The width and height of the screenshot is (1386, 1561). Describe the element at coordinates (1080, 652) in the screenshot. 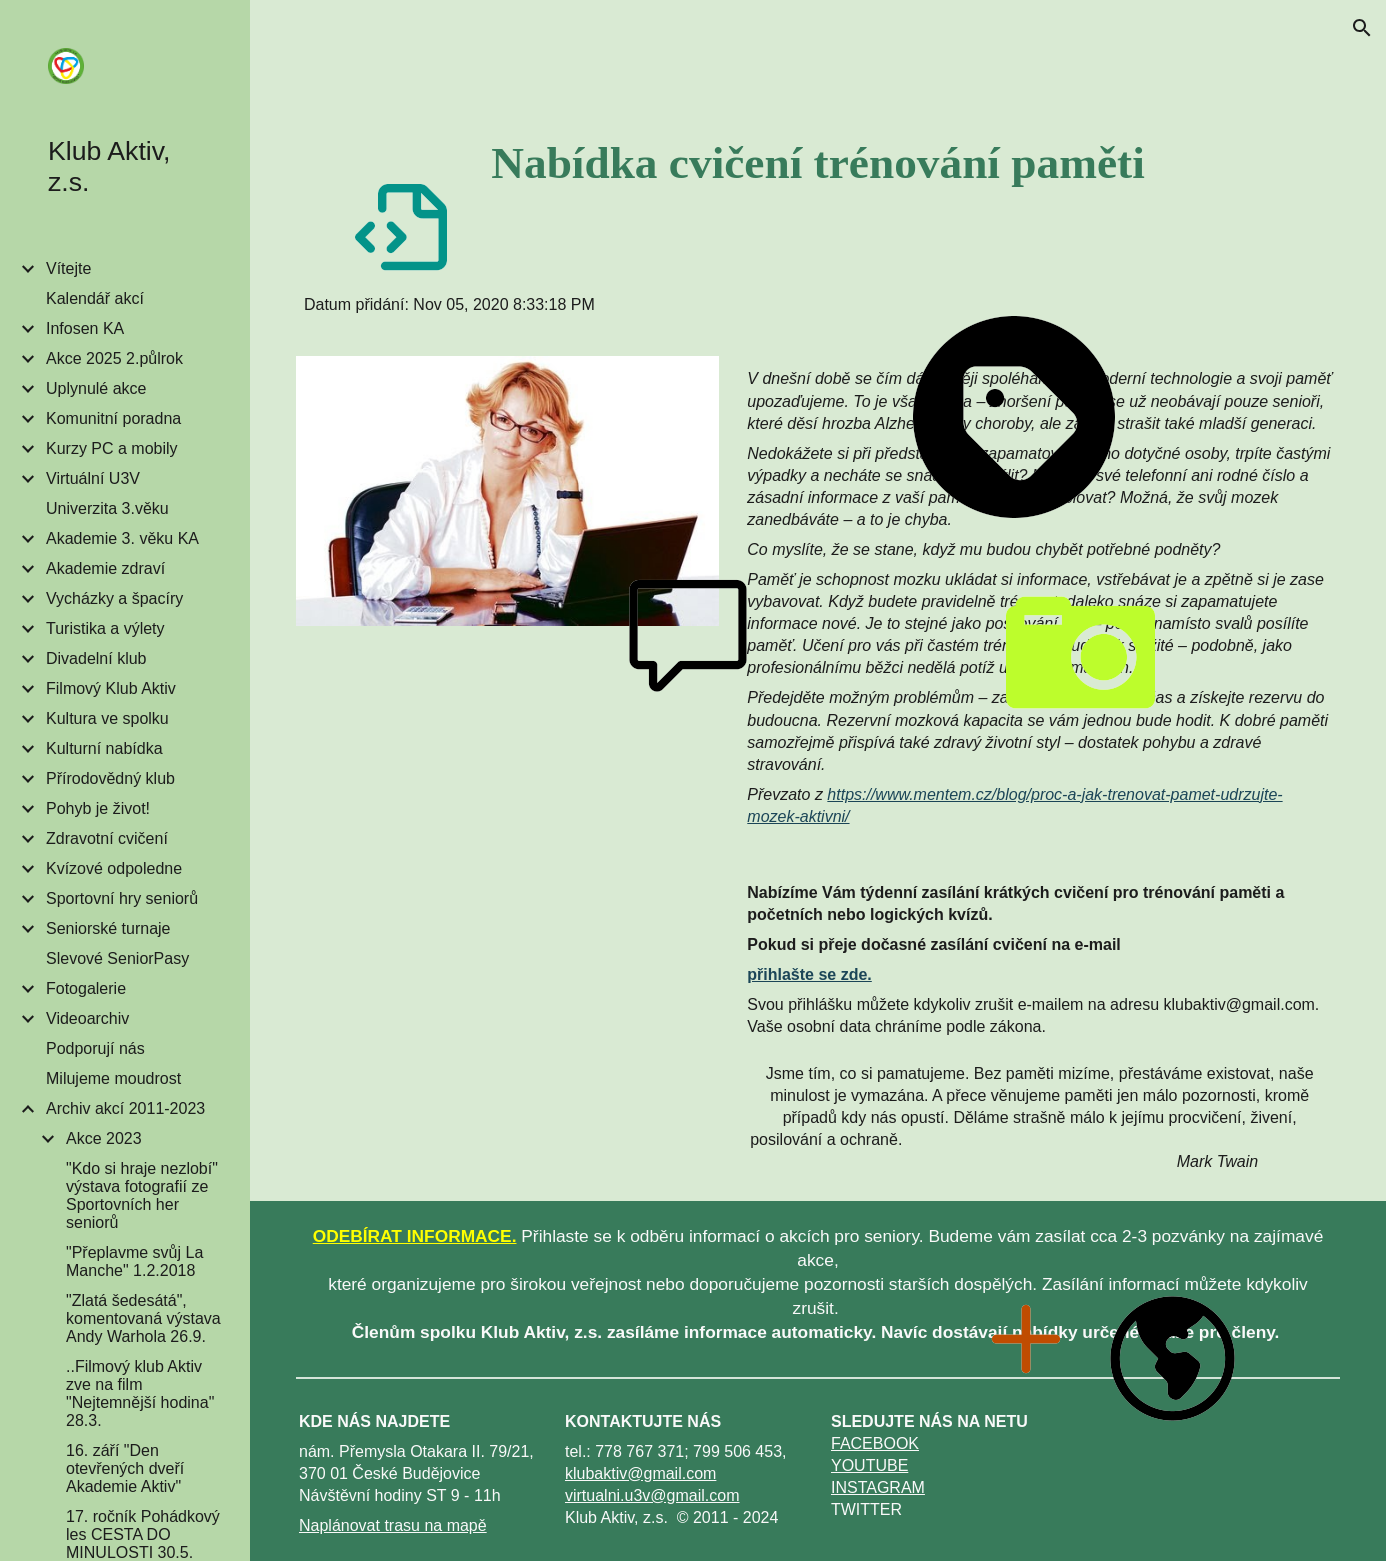

I see `take a photo or capture image` at that location.